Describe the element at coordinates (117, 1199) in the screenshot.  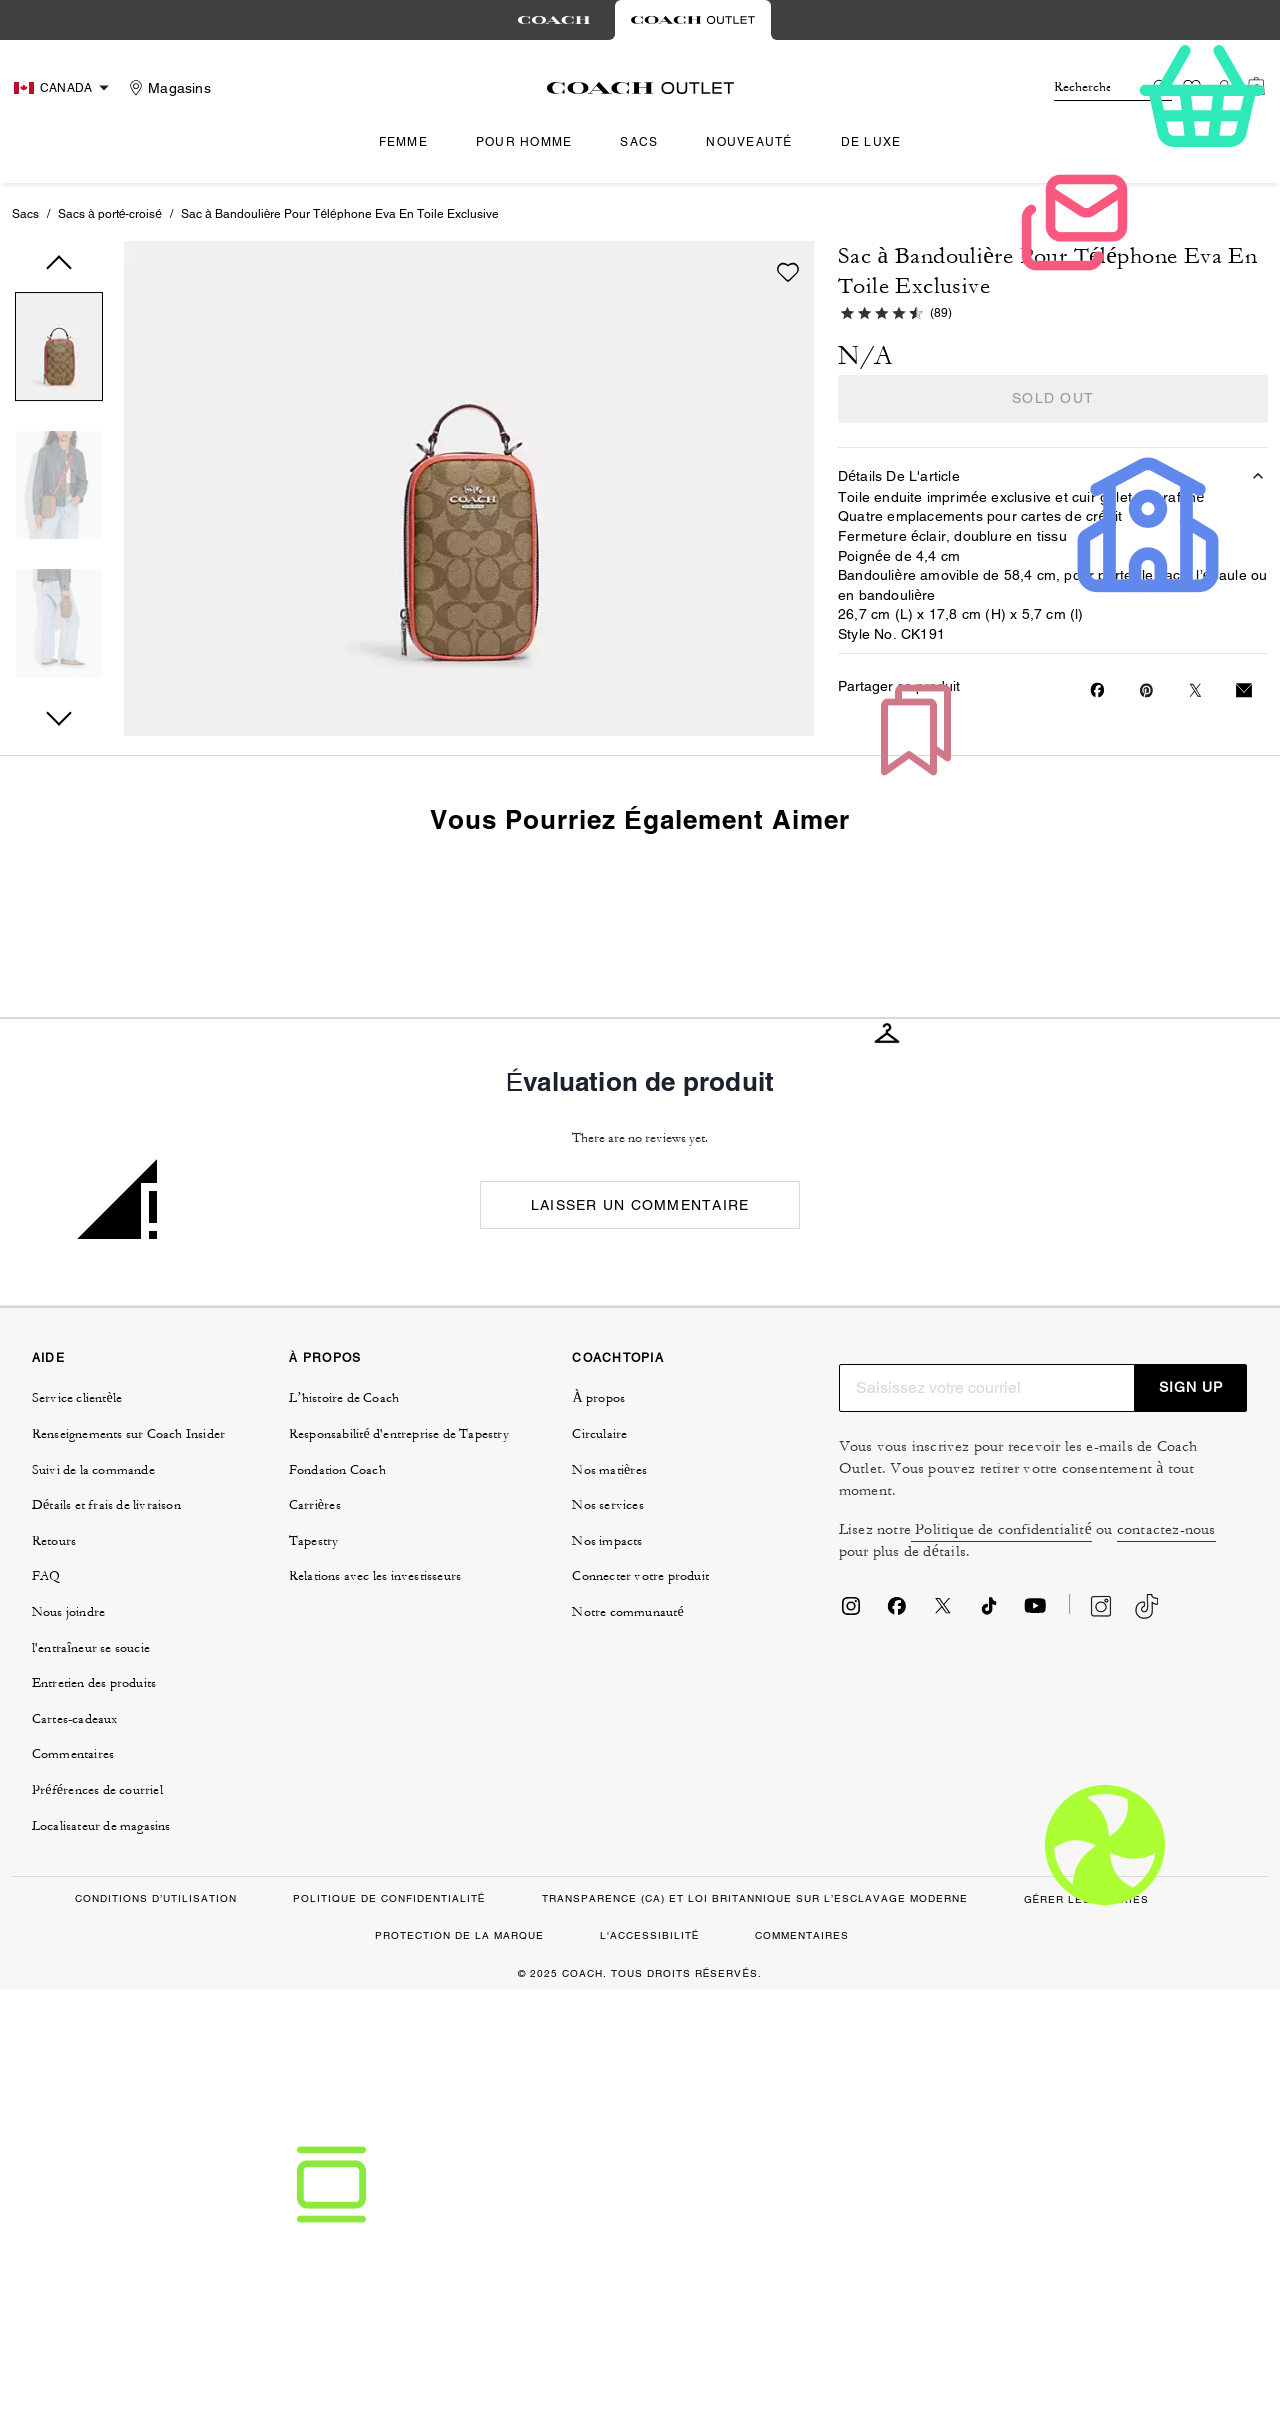
I see `indicates full cellular signal but no internet connection` at that location.